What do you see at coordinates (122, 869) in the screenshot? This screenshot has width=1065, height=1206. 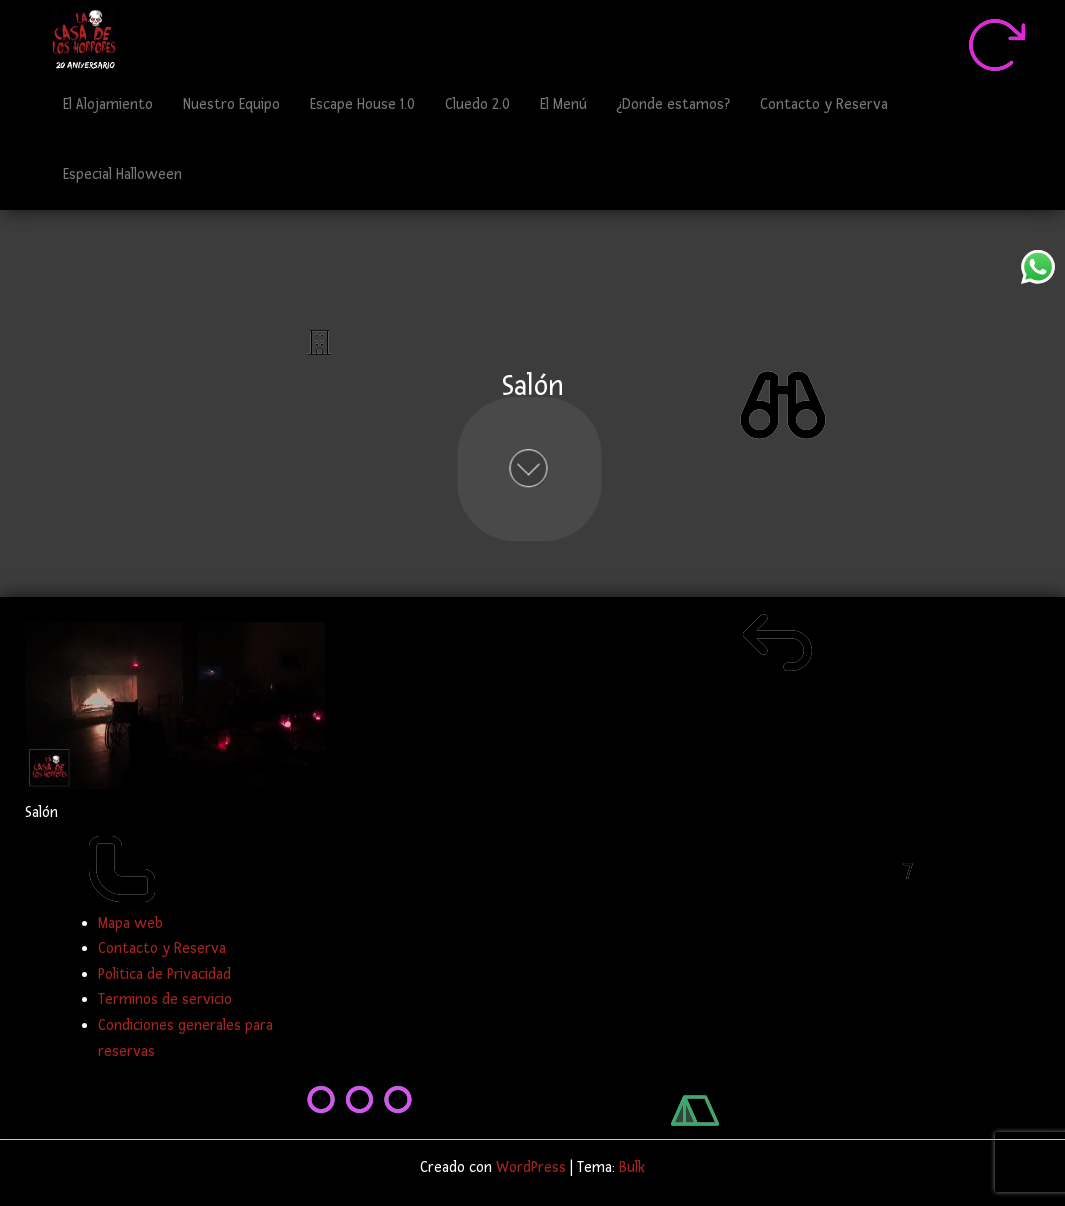 I see `join or merge elements with rounded corners` at bounding box center [122, 869].